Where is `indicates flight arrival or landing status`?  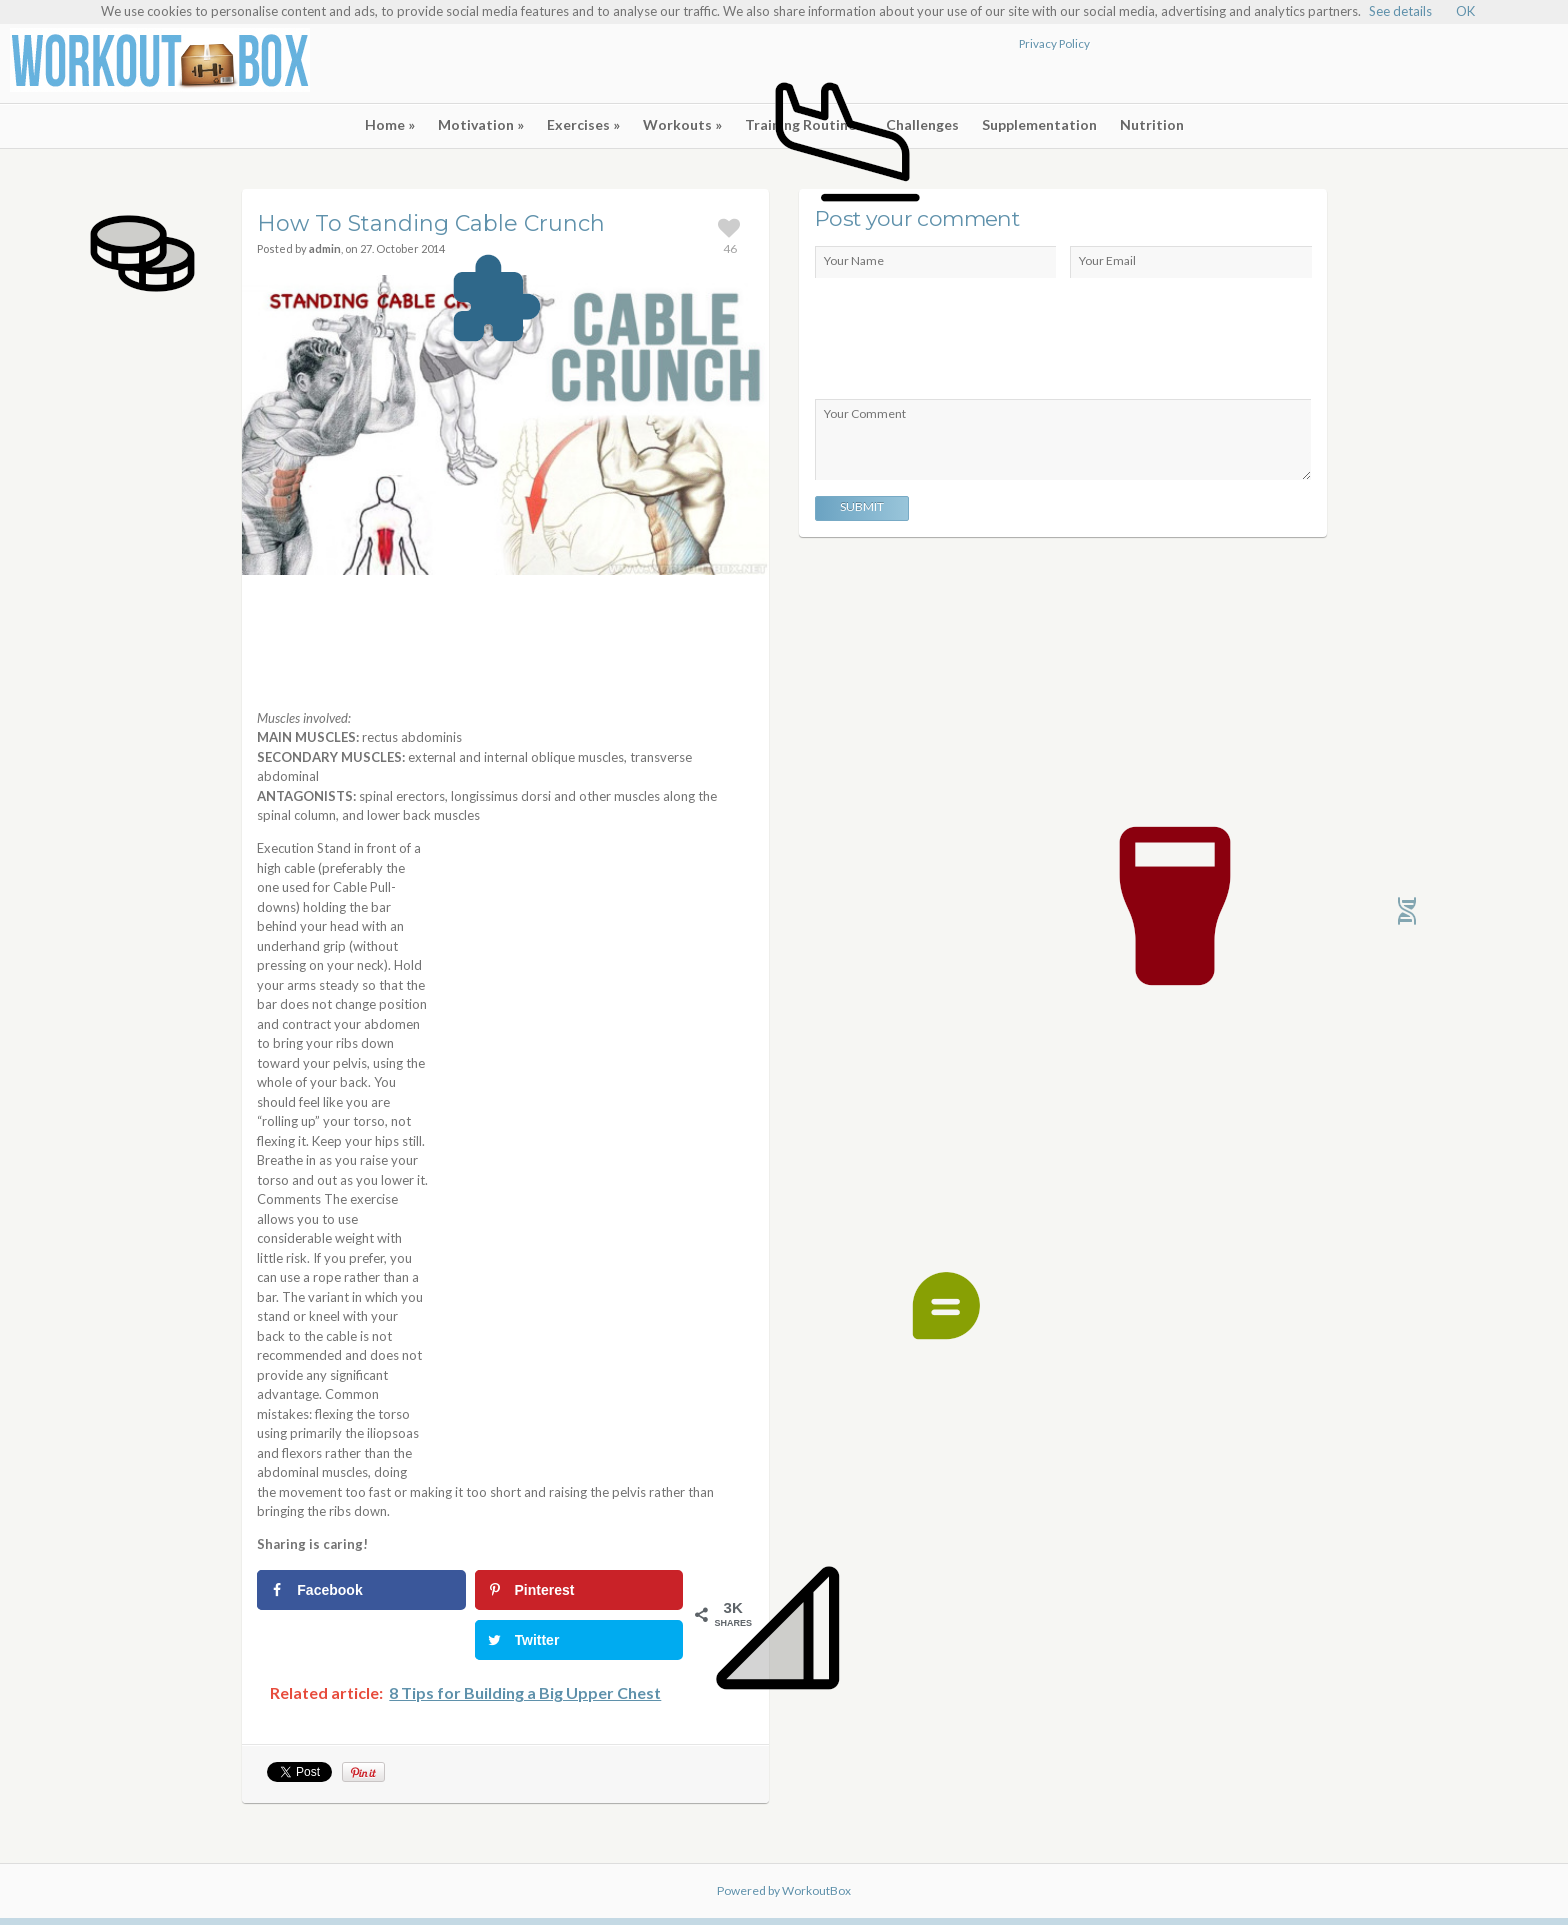 indicates flight arrival or landing status is located at coordinates (840, 142).